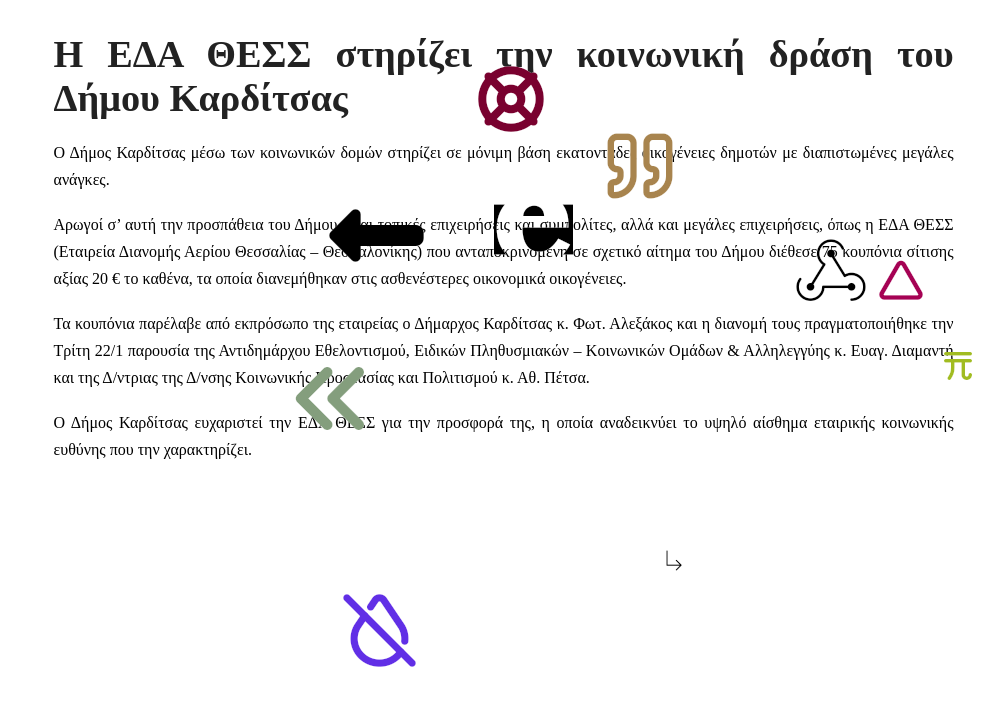  What do you see at coordinates (672, 560) in the screenshot?
I see `reply to a message or comment` at bounding box center [672, 560].